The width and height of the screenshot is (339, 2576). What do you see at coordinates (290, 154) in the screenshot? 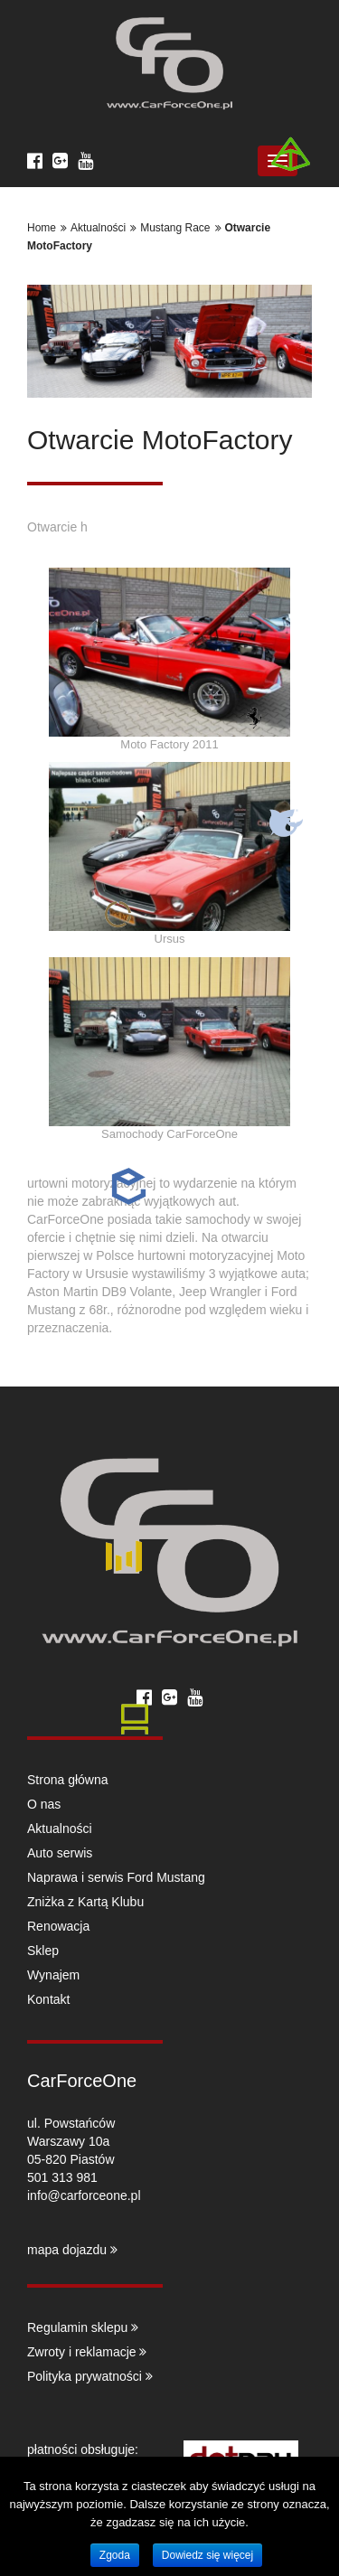
I see `pydantic library or framework branding` at bounding box center [290, 154].